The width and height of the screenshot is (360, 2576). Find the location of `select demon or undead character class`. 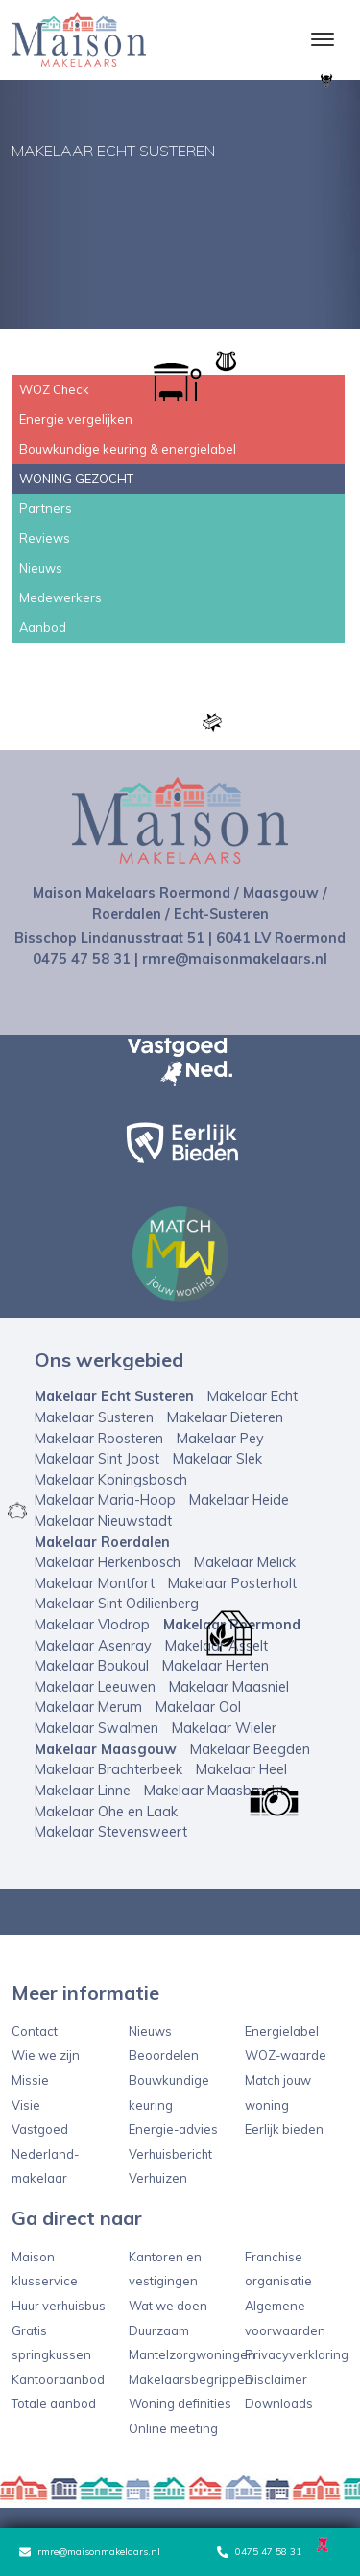

select demon or undead character class is located at coordinates (326, 81).